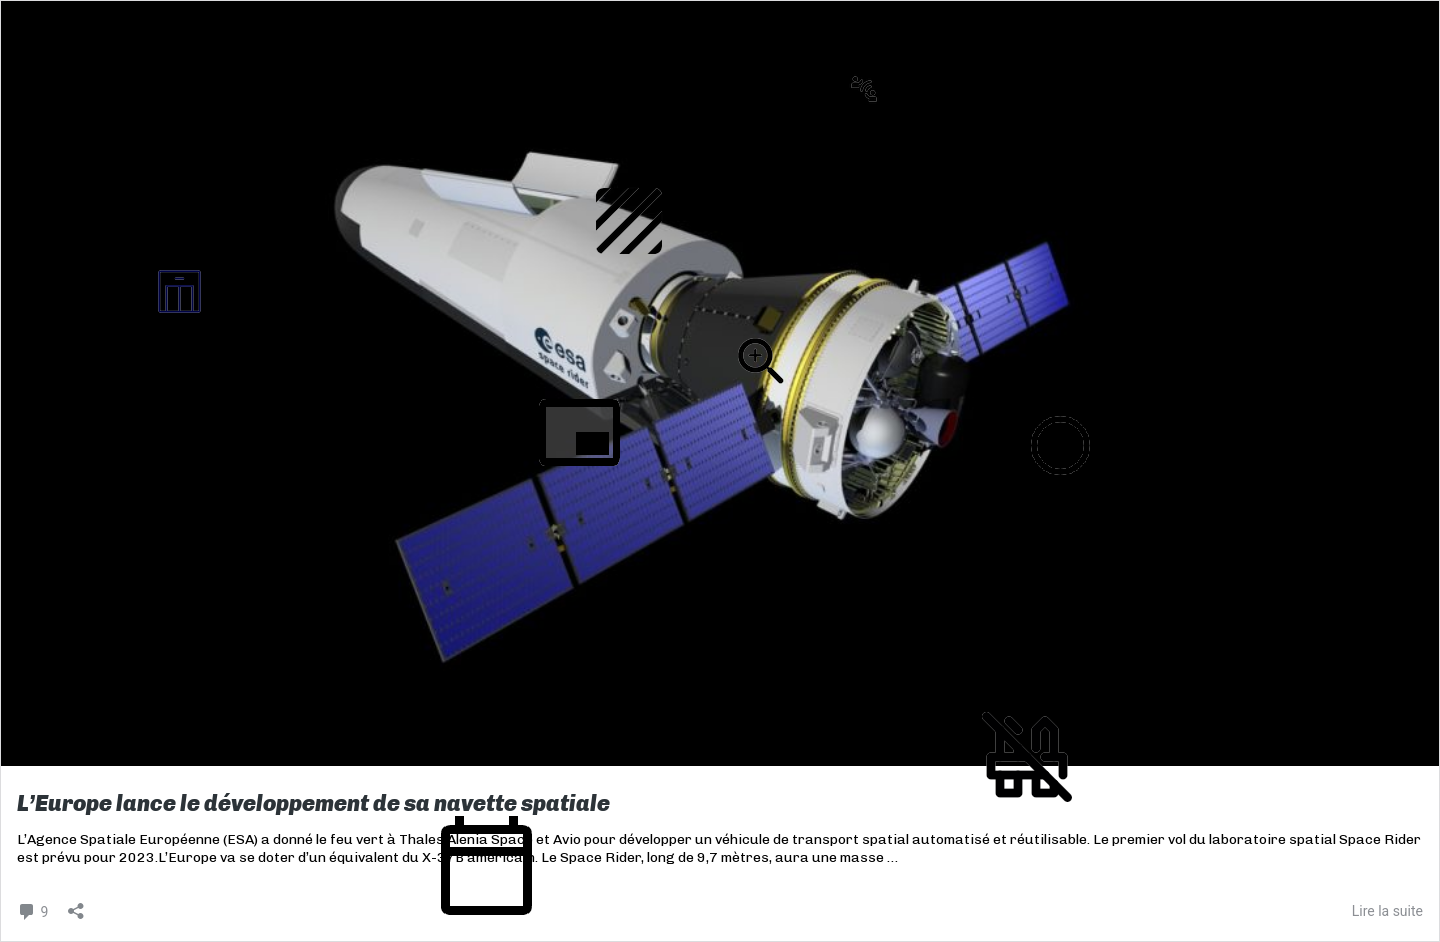 The height and width of the screenshot is (942, 1440). Describe the element at coordinates (762, 362) in the screenshot. I see `zoom in on content` at that location.